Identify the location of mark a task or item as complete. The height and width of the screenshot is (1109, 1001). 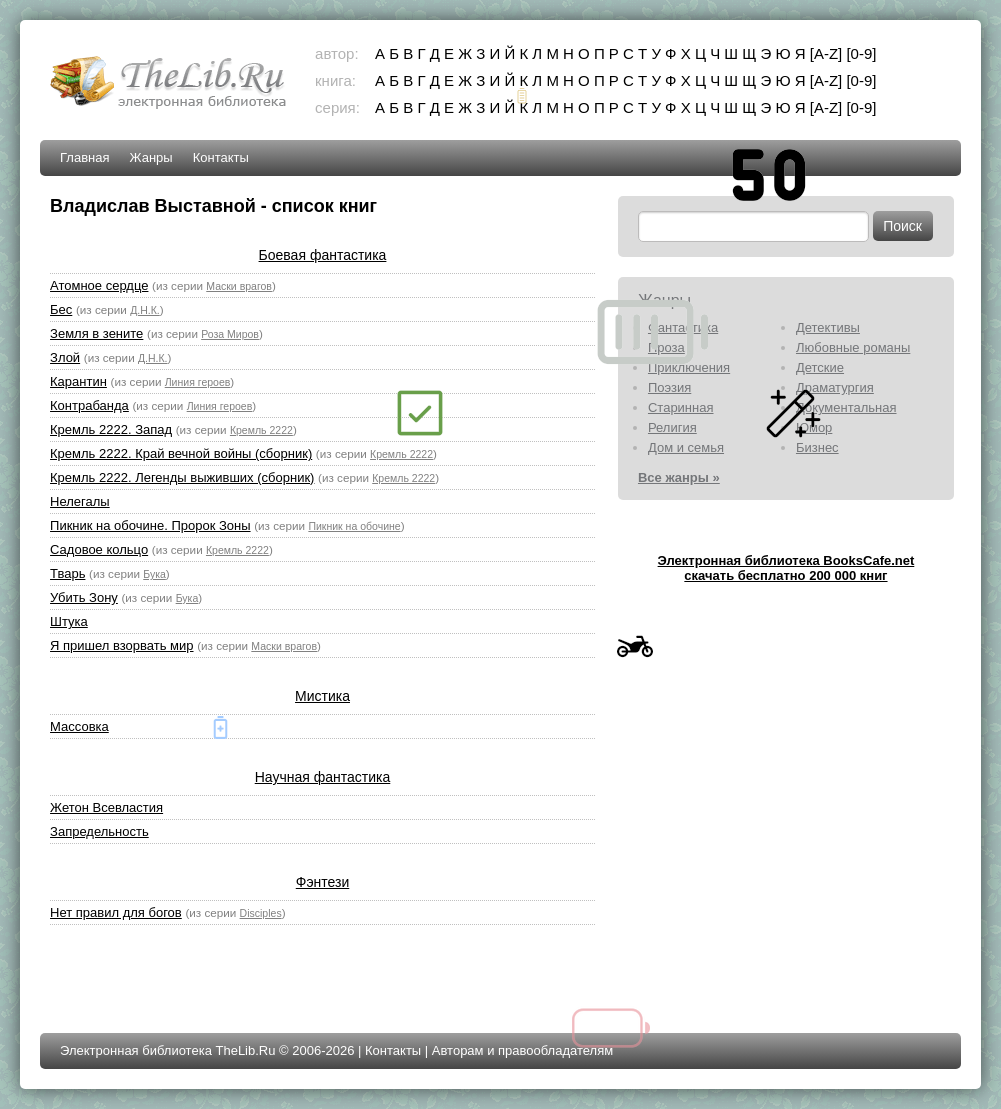
(420, 413).